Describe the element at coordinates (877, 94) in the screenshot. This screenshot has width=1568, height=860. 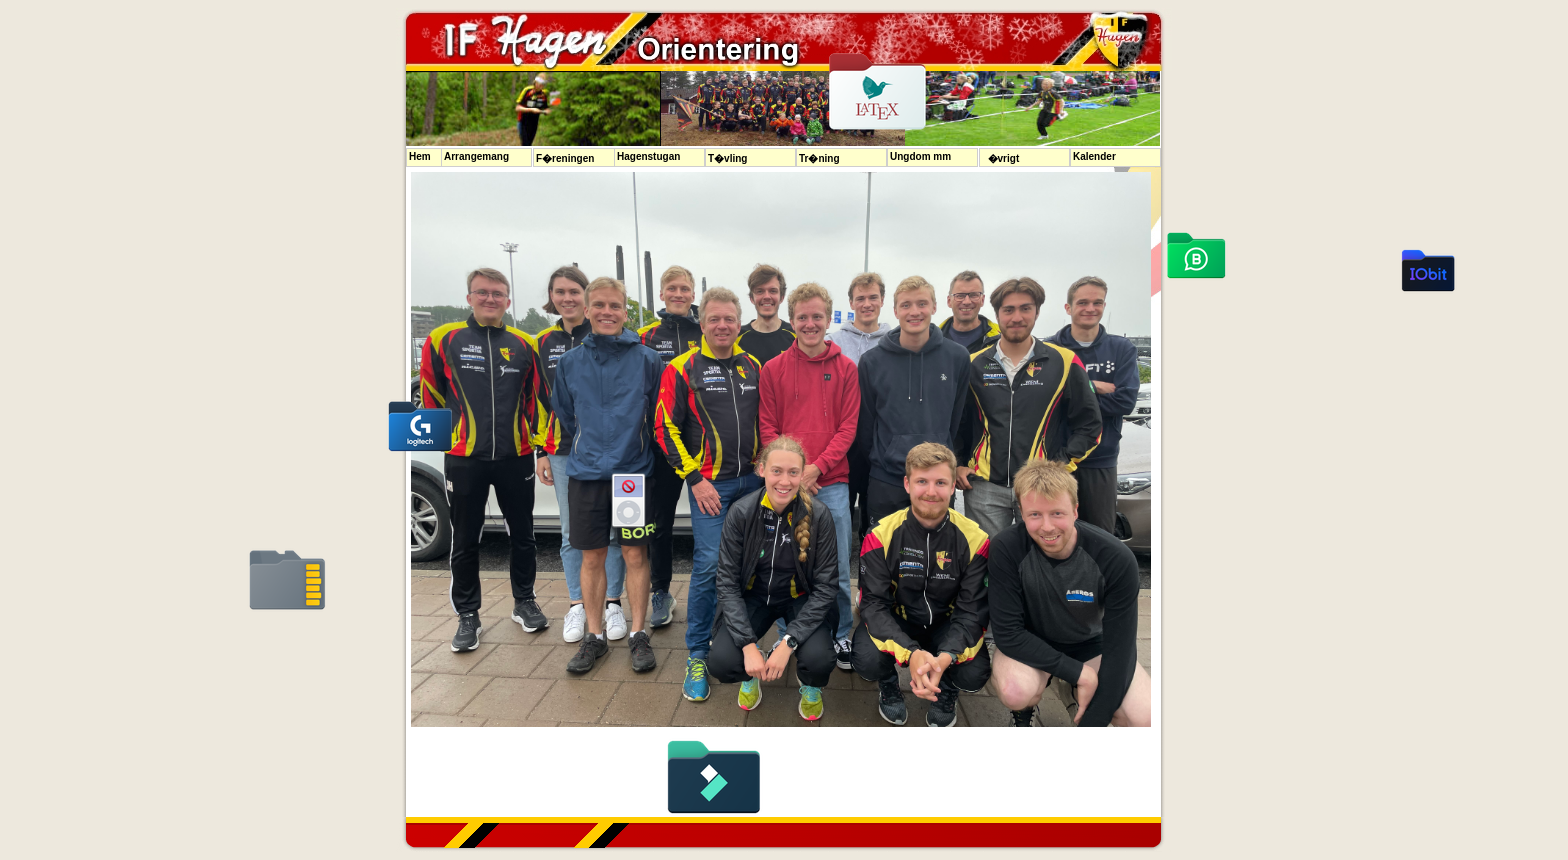
I see `open folder containing LaTeX documents` at that location.